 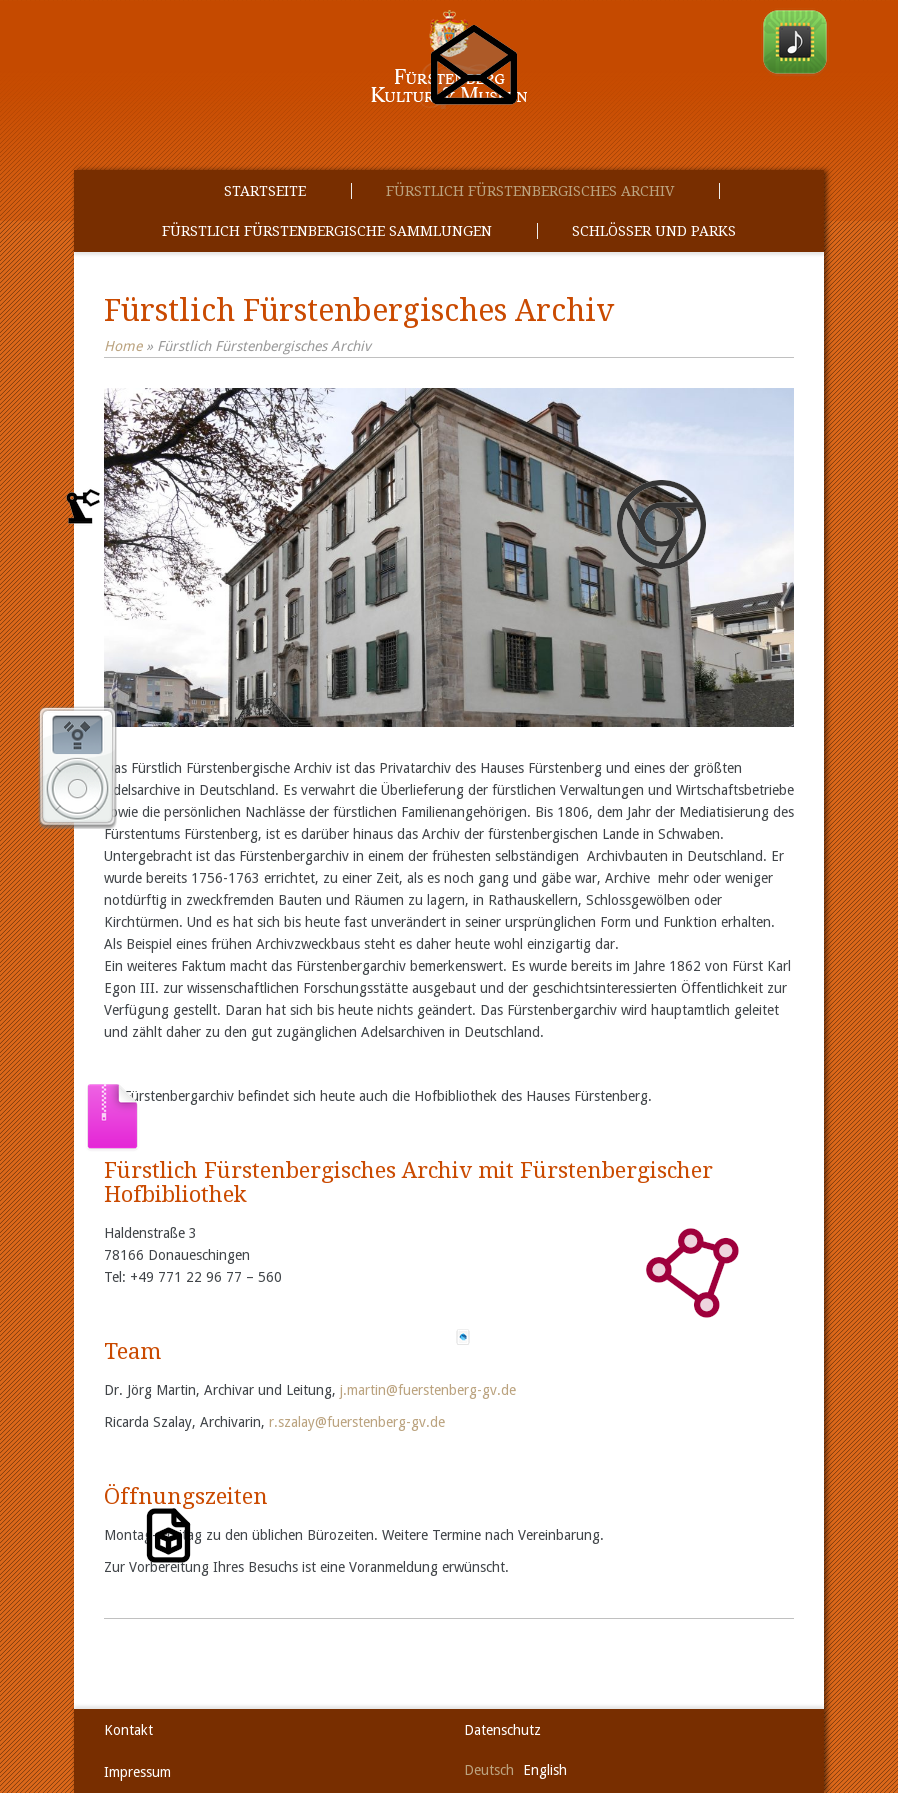 I want to click on open a compressed RAR archive file, so click(x=112, y=1117).